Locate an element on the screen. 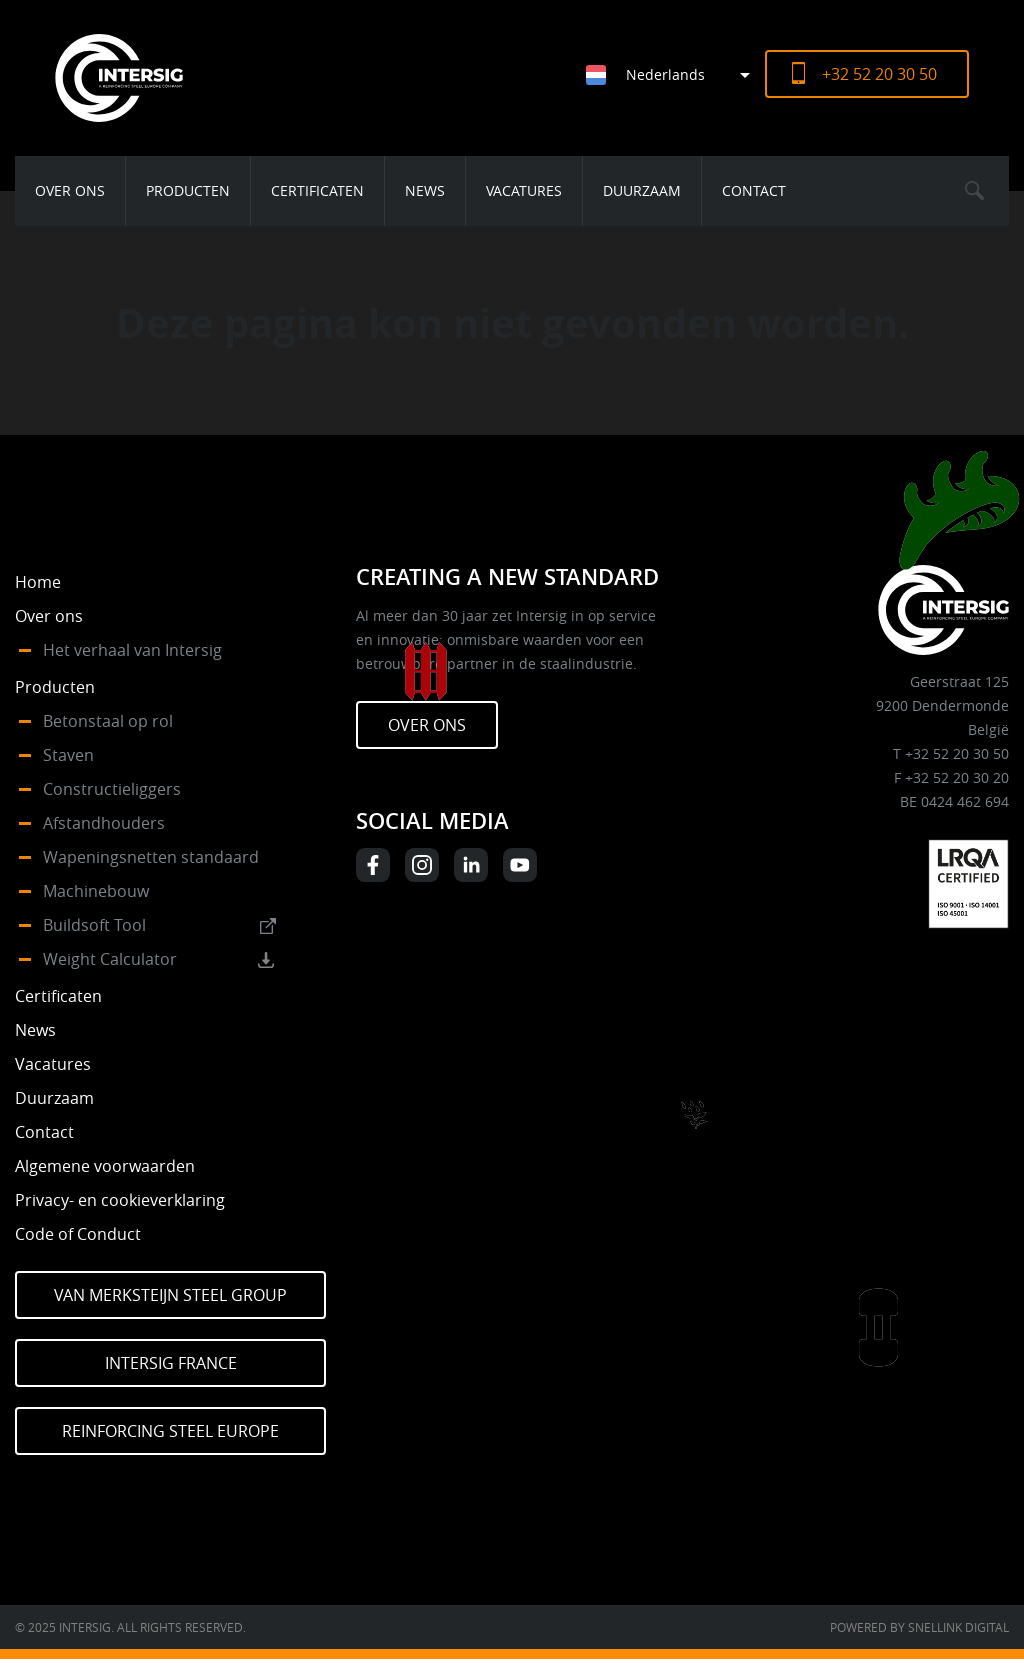 This screenshot has height=1663, width=1024. select shell or fossil item in game inventory is located at coordinates (959, 510).